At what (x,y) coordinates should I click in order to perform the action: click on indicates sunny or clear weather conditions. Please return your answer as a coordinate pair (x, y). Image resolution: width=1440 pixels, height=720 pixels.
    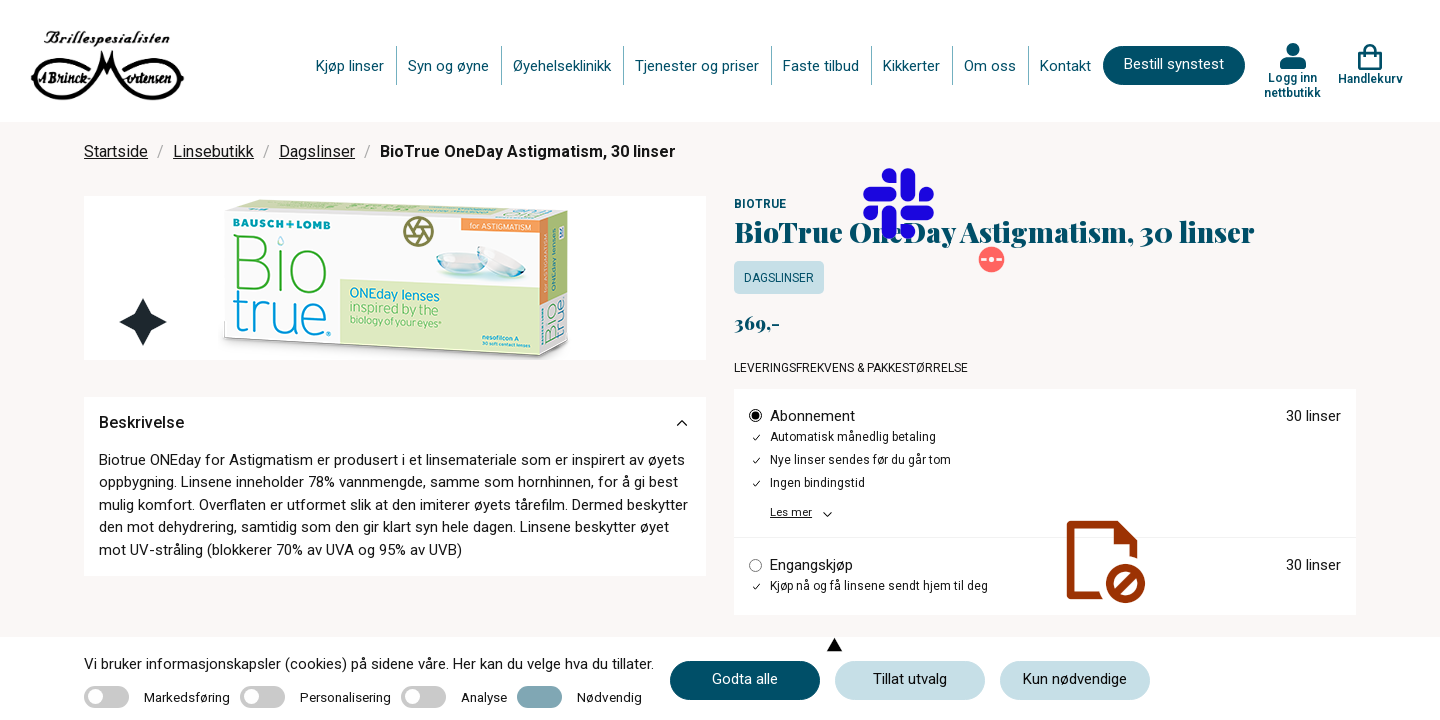
    Looking at the image, I should click on (143, 322).